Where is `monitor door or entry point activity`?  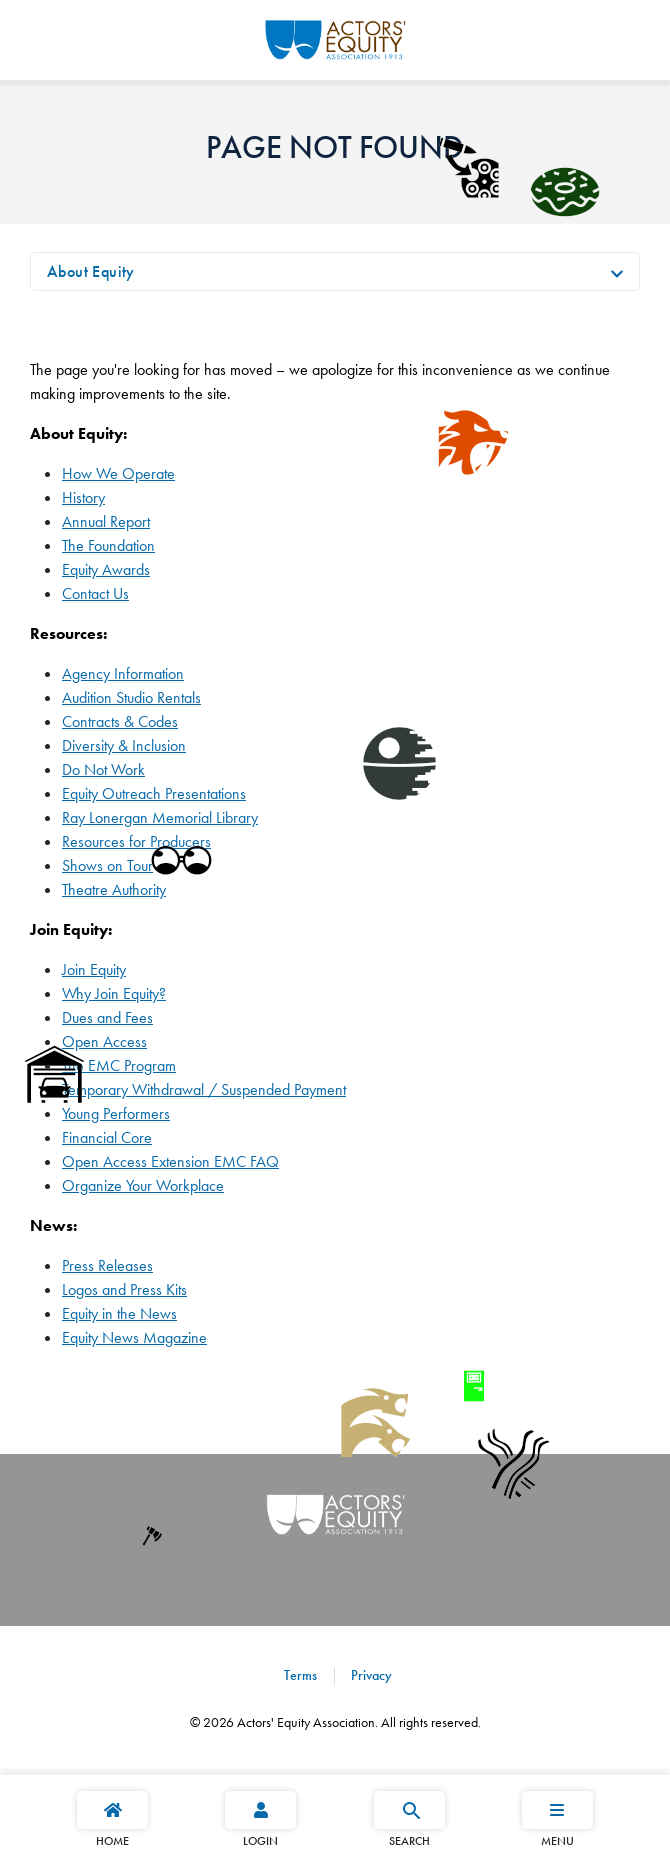
monitor door or entry point activity is located at coordinates (474, 1386).